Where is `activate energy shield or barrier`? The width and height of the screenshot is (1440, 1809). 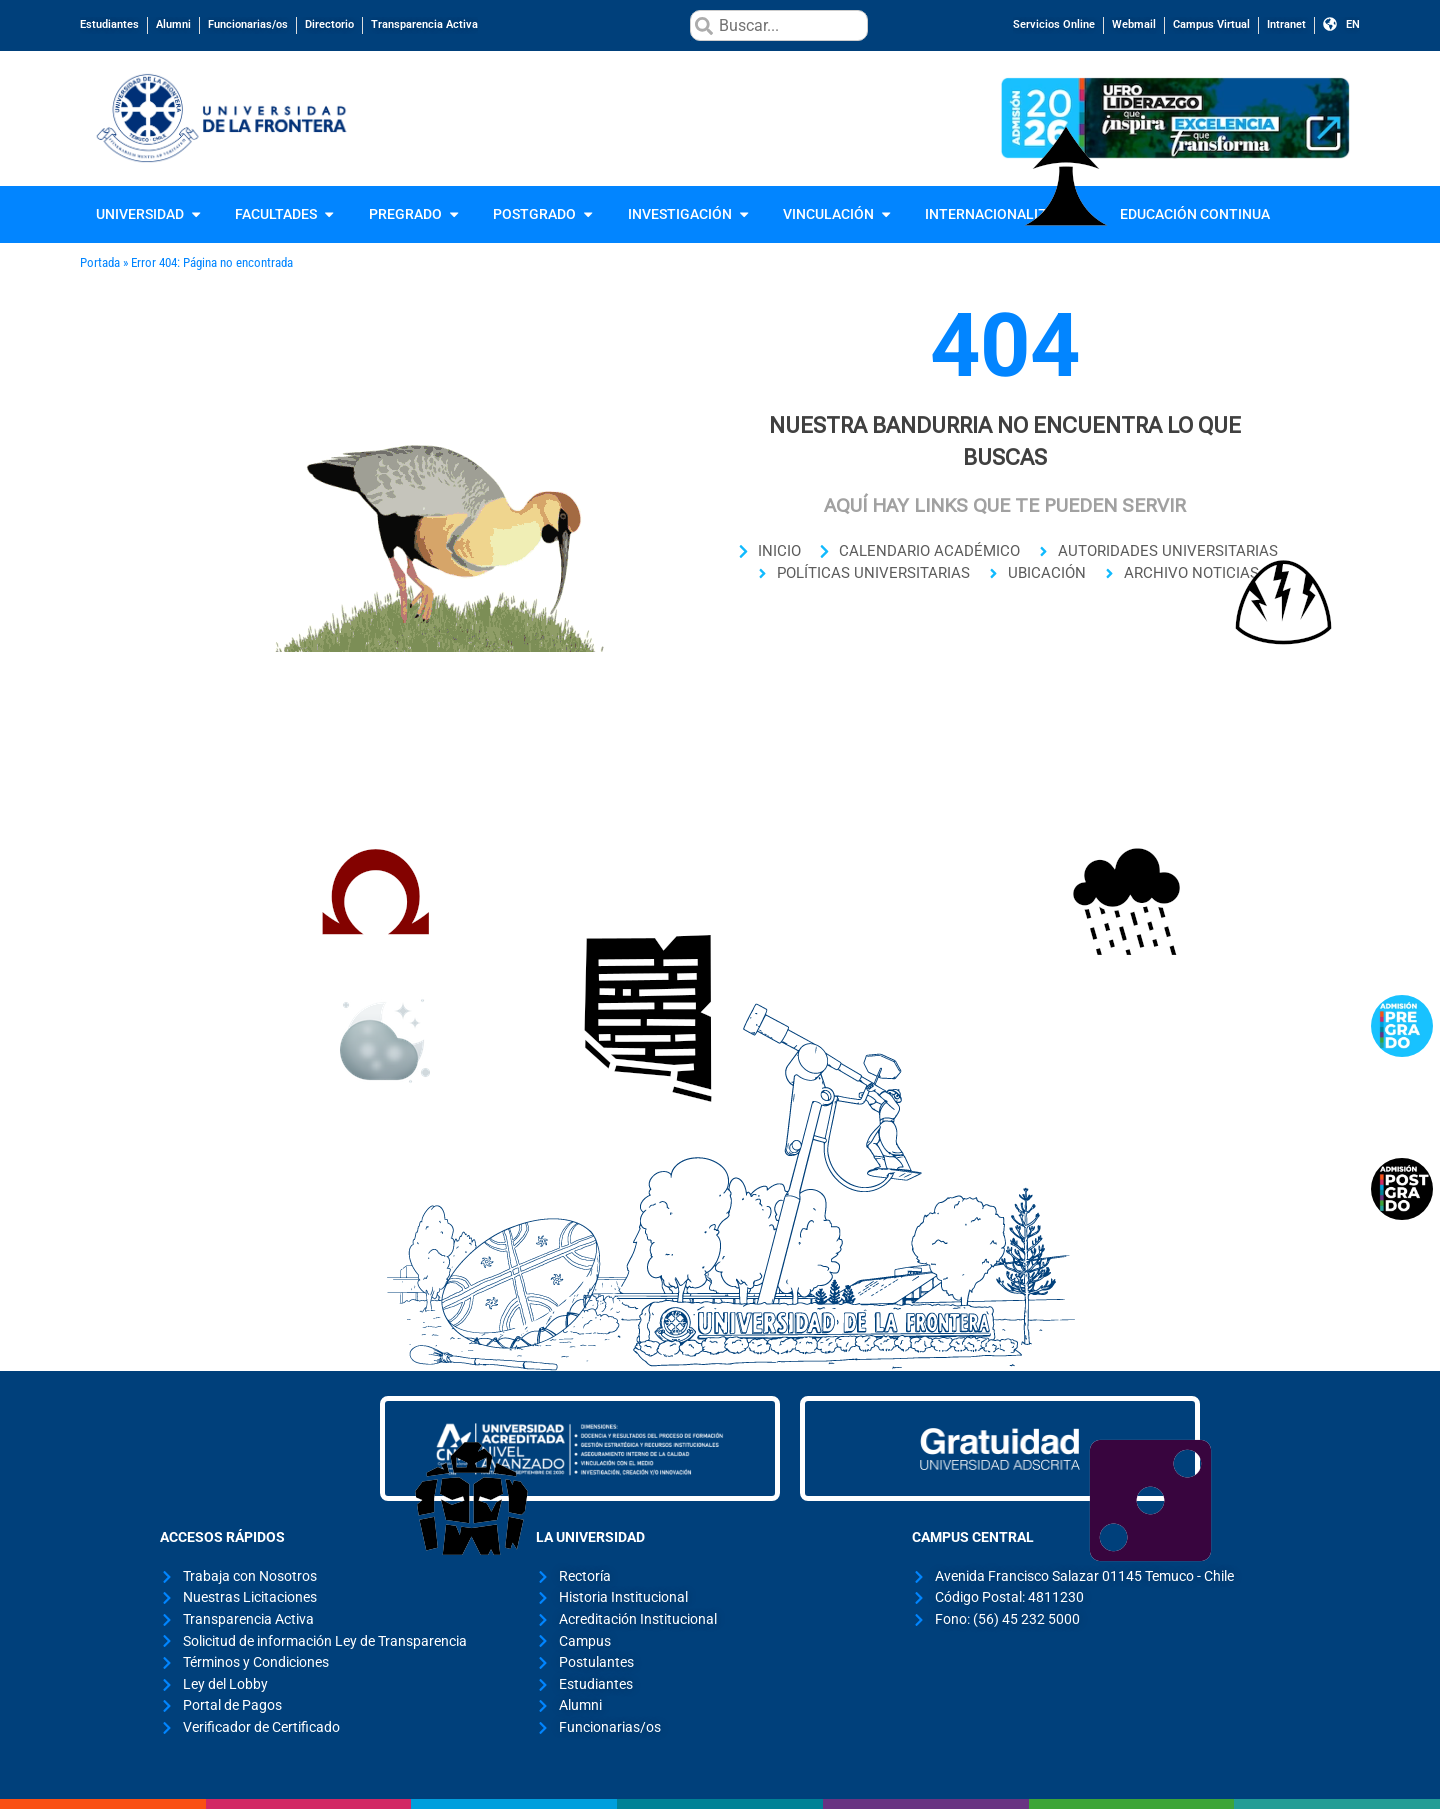 activate energy shield or barrier is located at coordinates (1283, 601).